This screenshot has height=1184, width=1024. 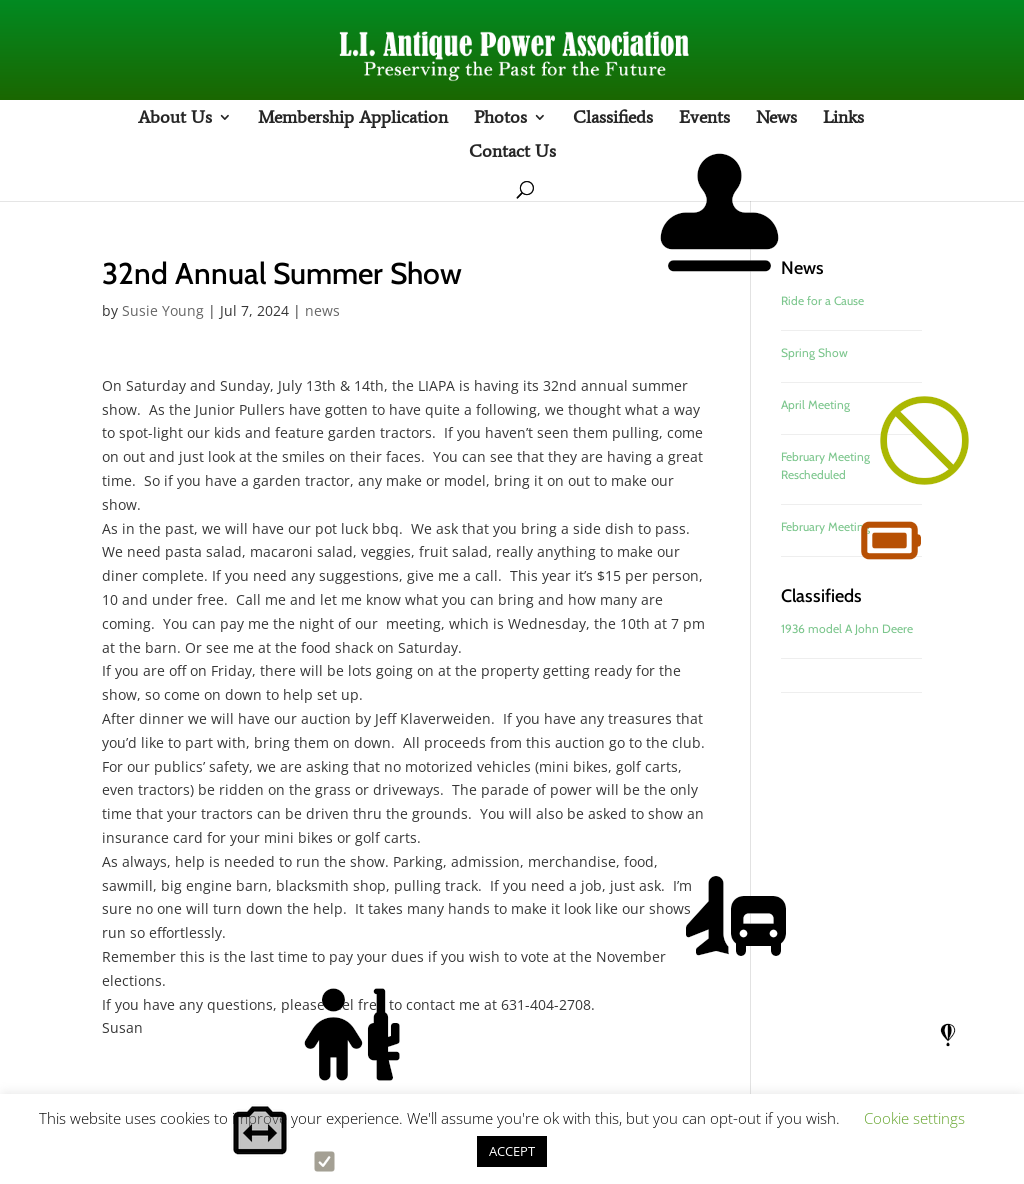 What do you see at coordinates (324, 1161) in the screenshot?
I see `confirm or submit an action` at bounding box center [324, 1161].